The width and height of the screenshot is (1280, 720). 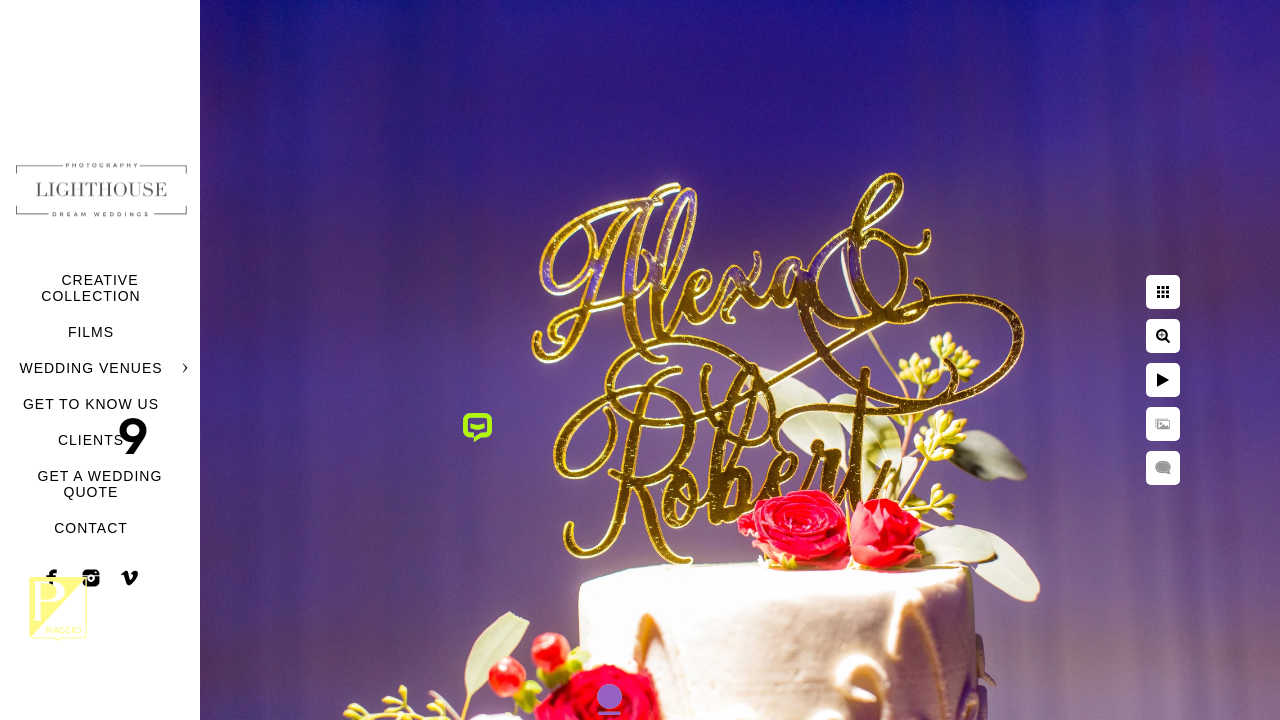 What do you see at coordinates (477, 427) in the screenshot?
I see `open chatbot assistant` at bounding box center [477, 427].